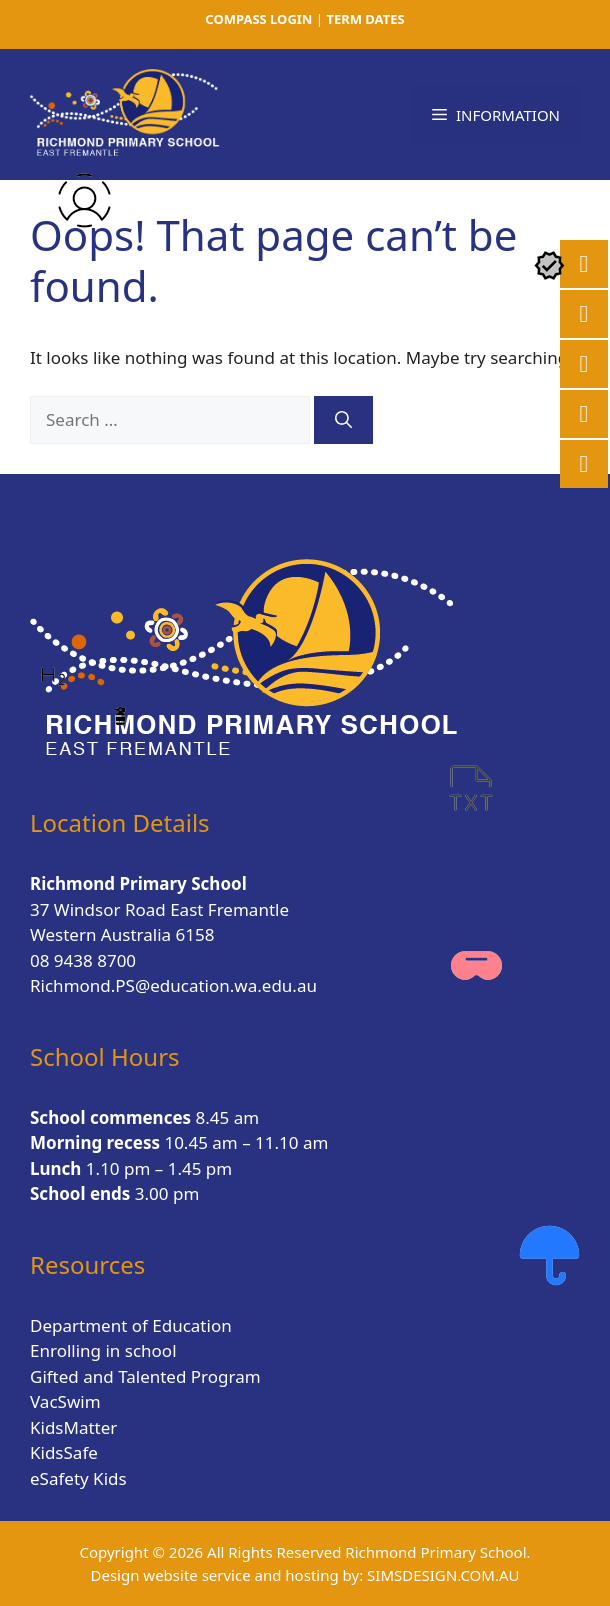  I want to click on user profile pending or incomplete, so click(84, 200).